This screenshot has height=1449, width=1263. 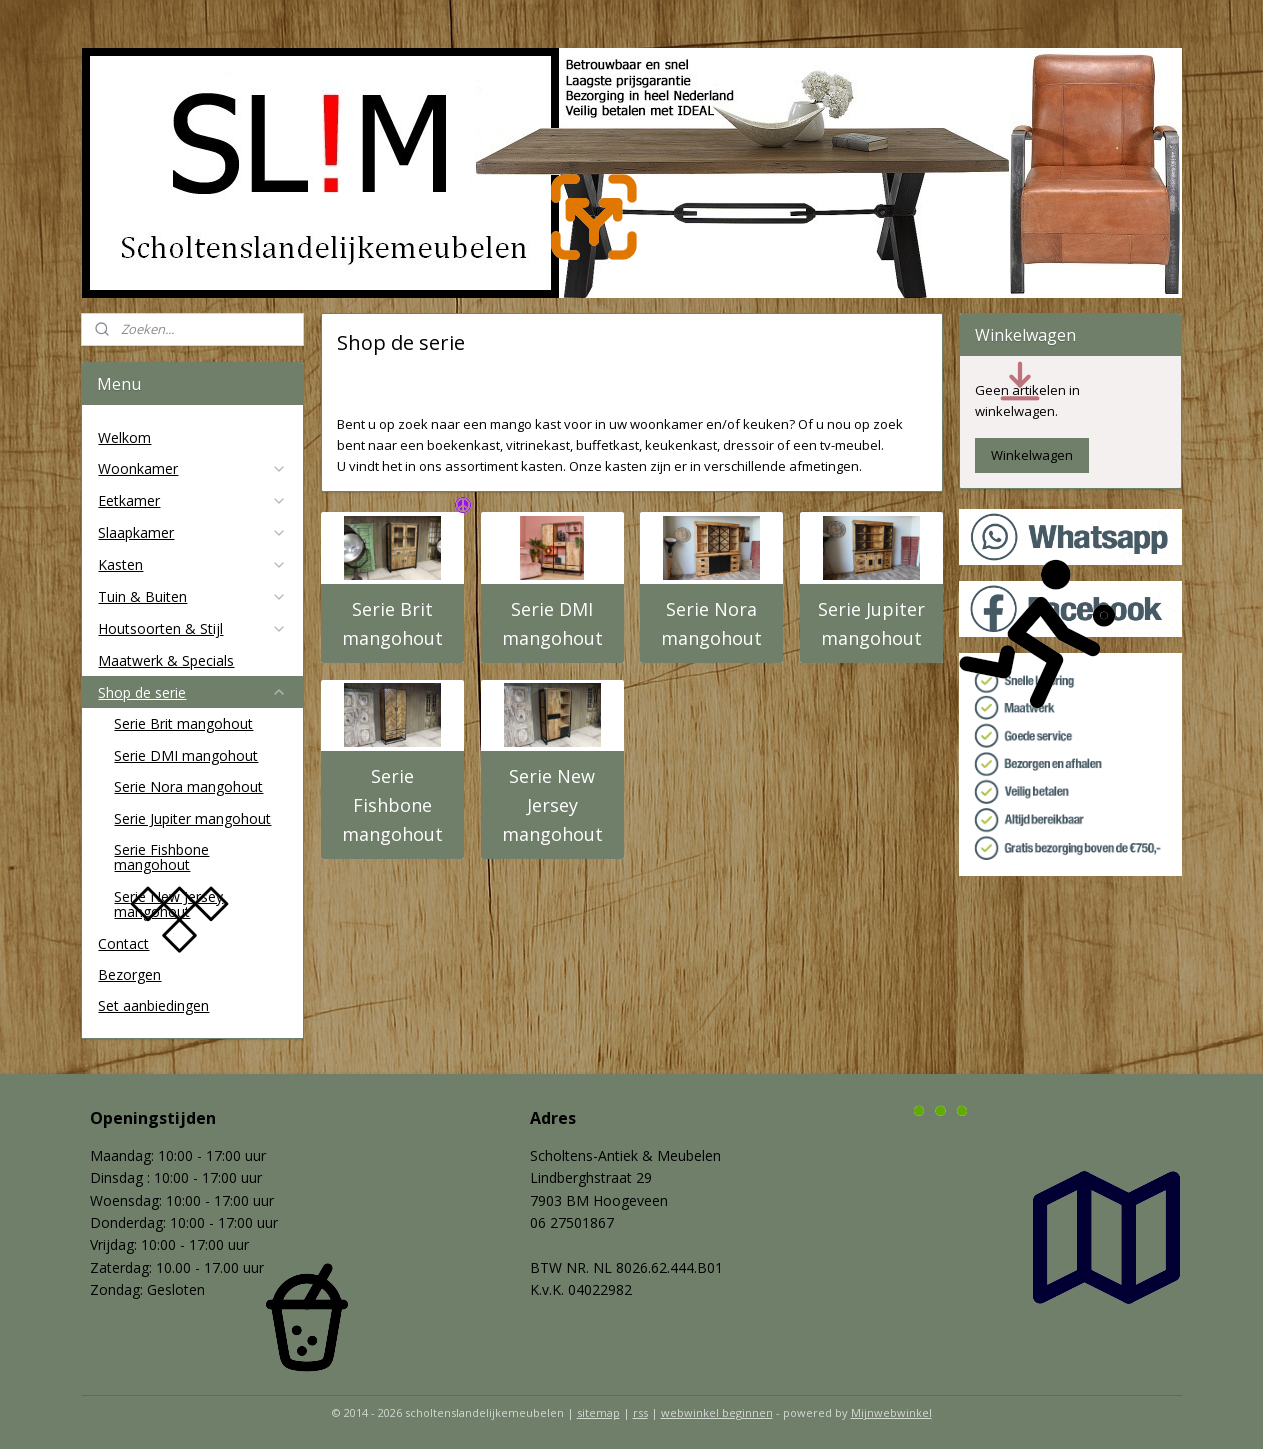 I want to click on open tidal music streaming app, so click(x=179, y=916).